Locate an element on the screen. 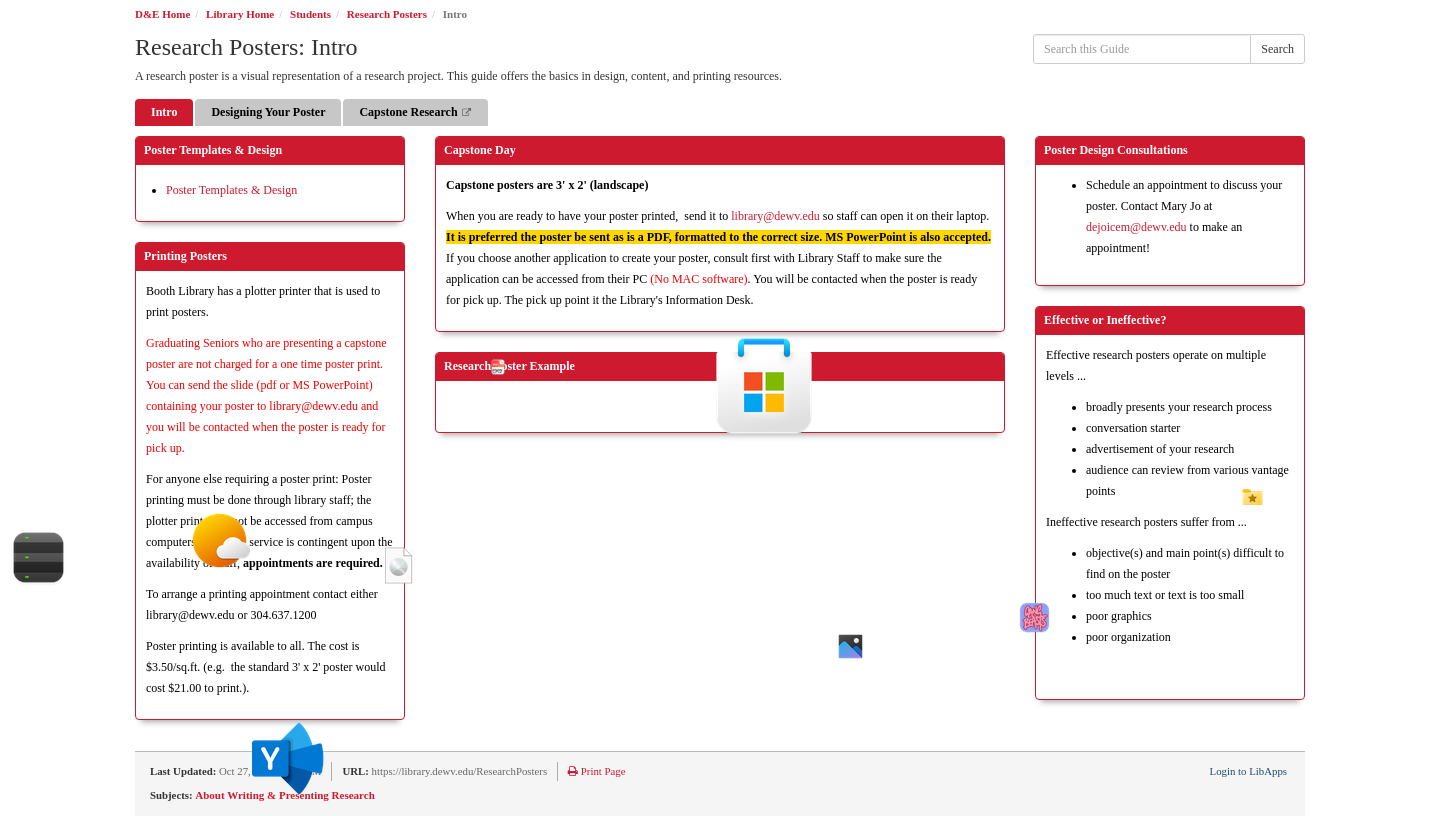 The height and width of the screenshot is (816, 1440). launch Gang Beasts game is located at coordinates (1034, 617).